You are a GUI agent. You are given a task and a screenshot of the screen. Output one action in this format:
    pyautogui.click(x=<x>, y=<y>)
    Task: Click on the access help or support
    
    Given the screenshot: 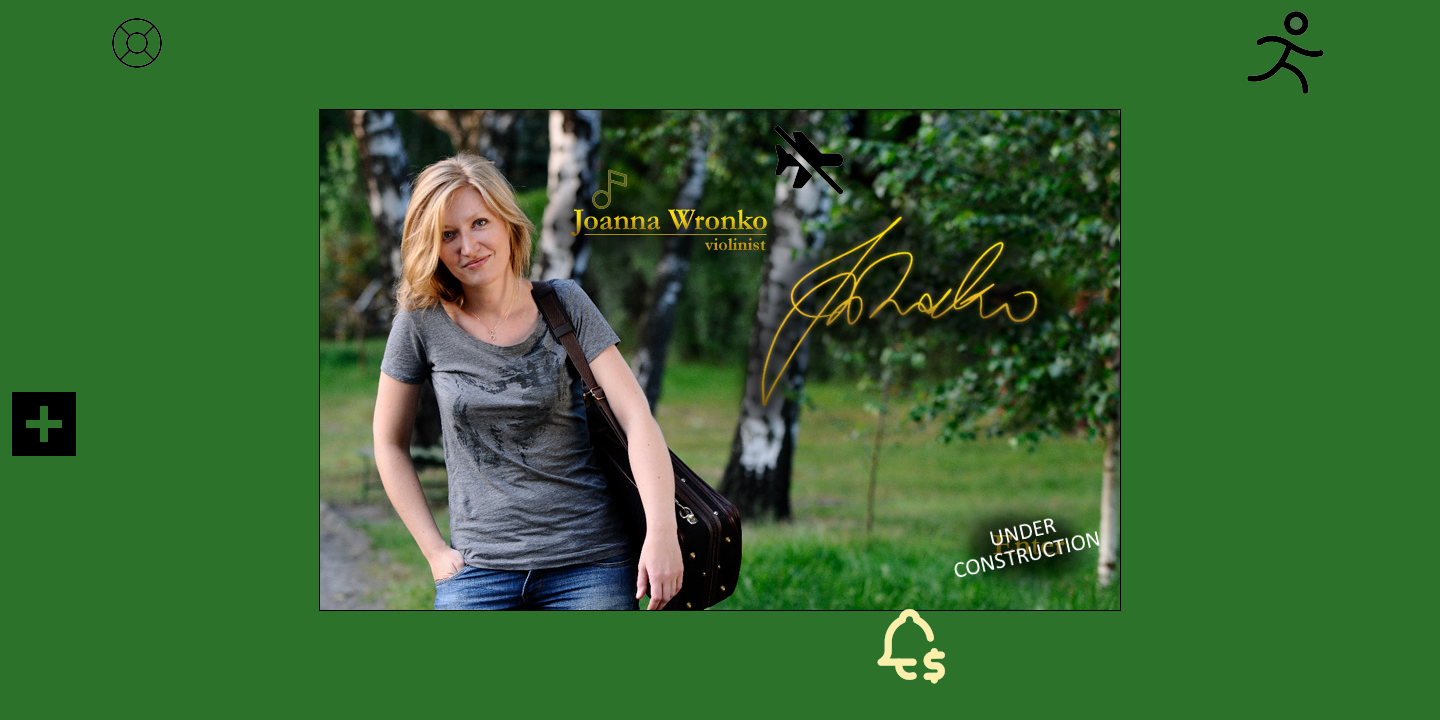 What is the action you would take?
    pyautogui.click(x=137, y=43)
    